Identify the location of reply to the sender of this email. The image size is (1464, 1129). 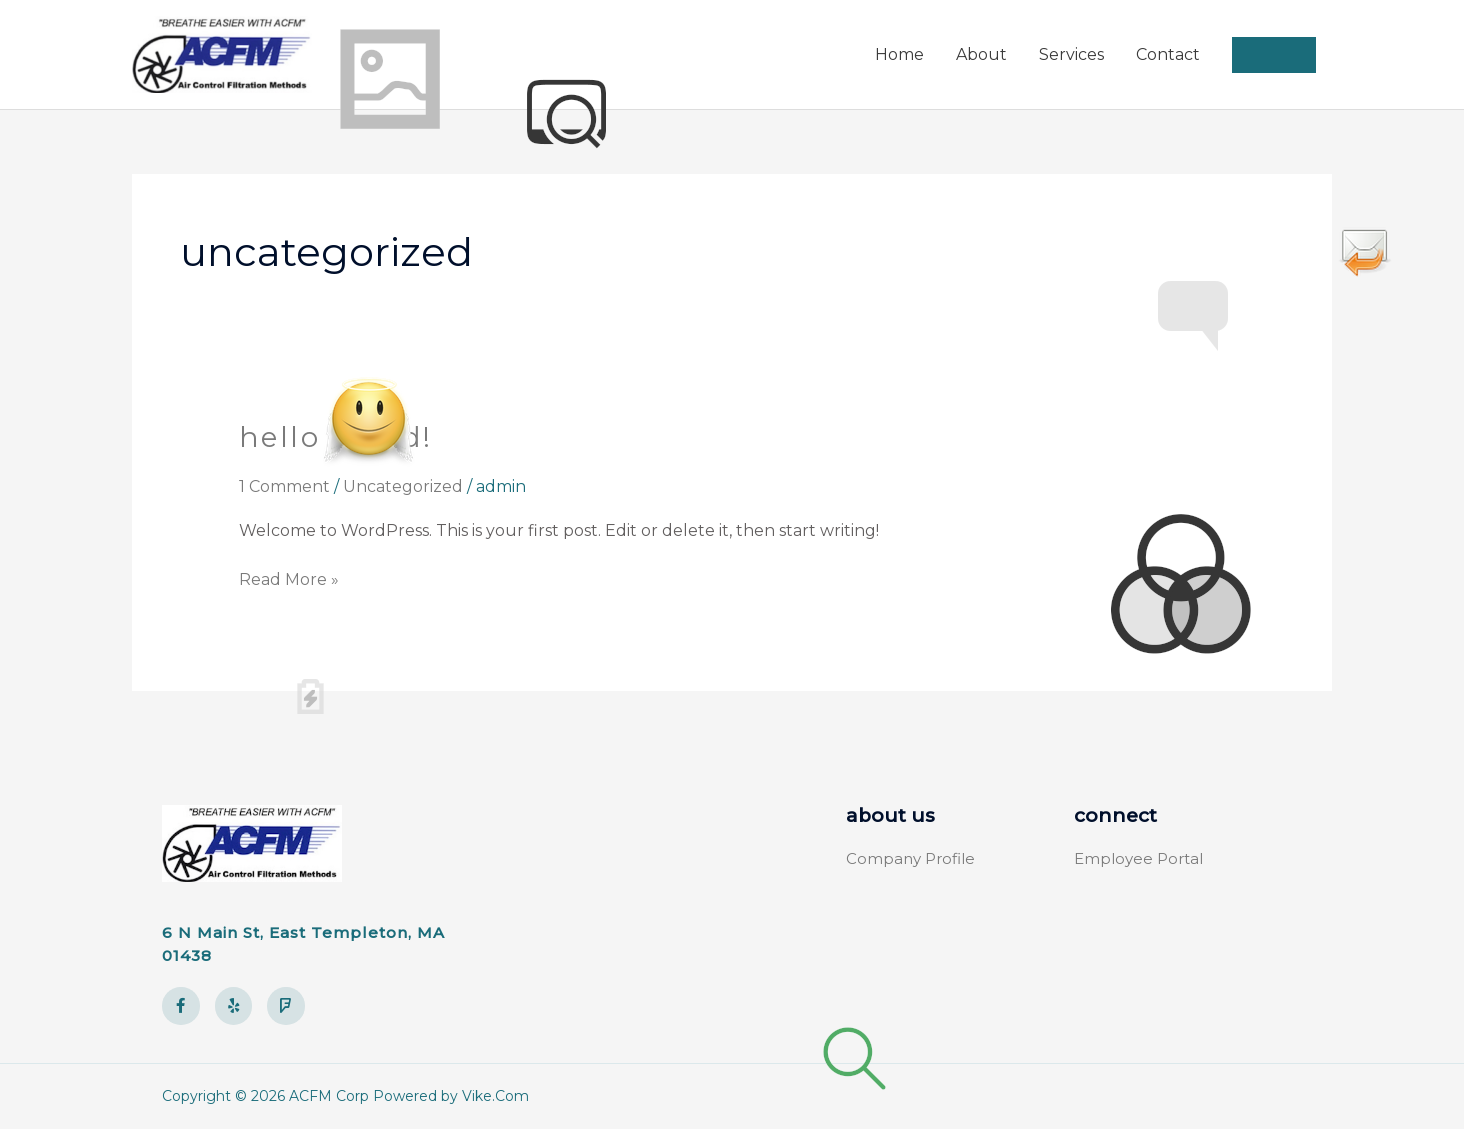
(1364, 248).